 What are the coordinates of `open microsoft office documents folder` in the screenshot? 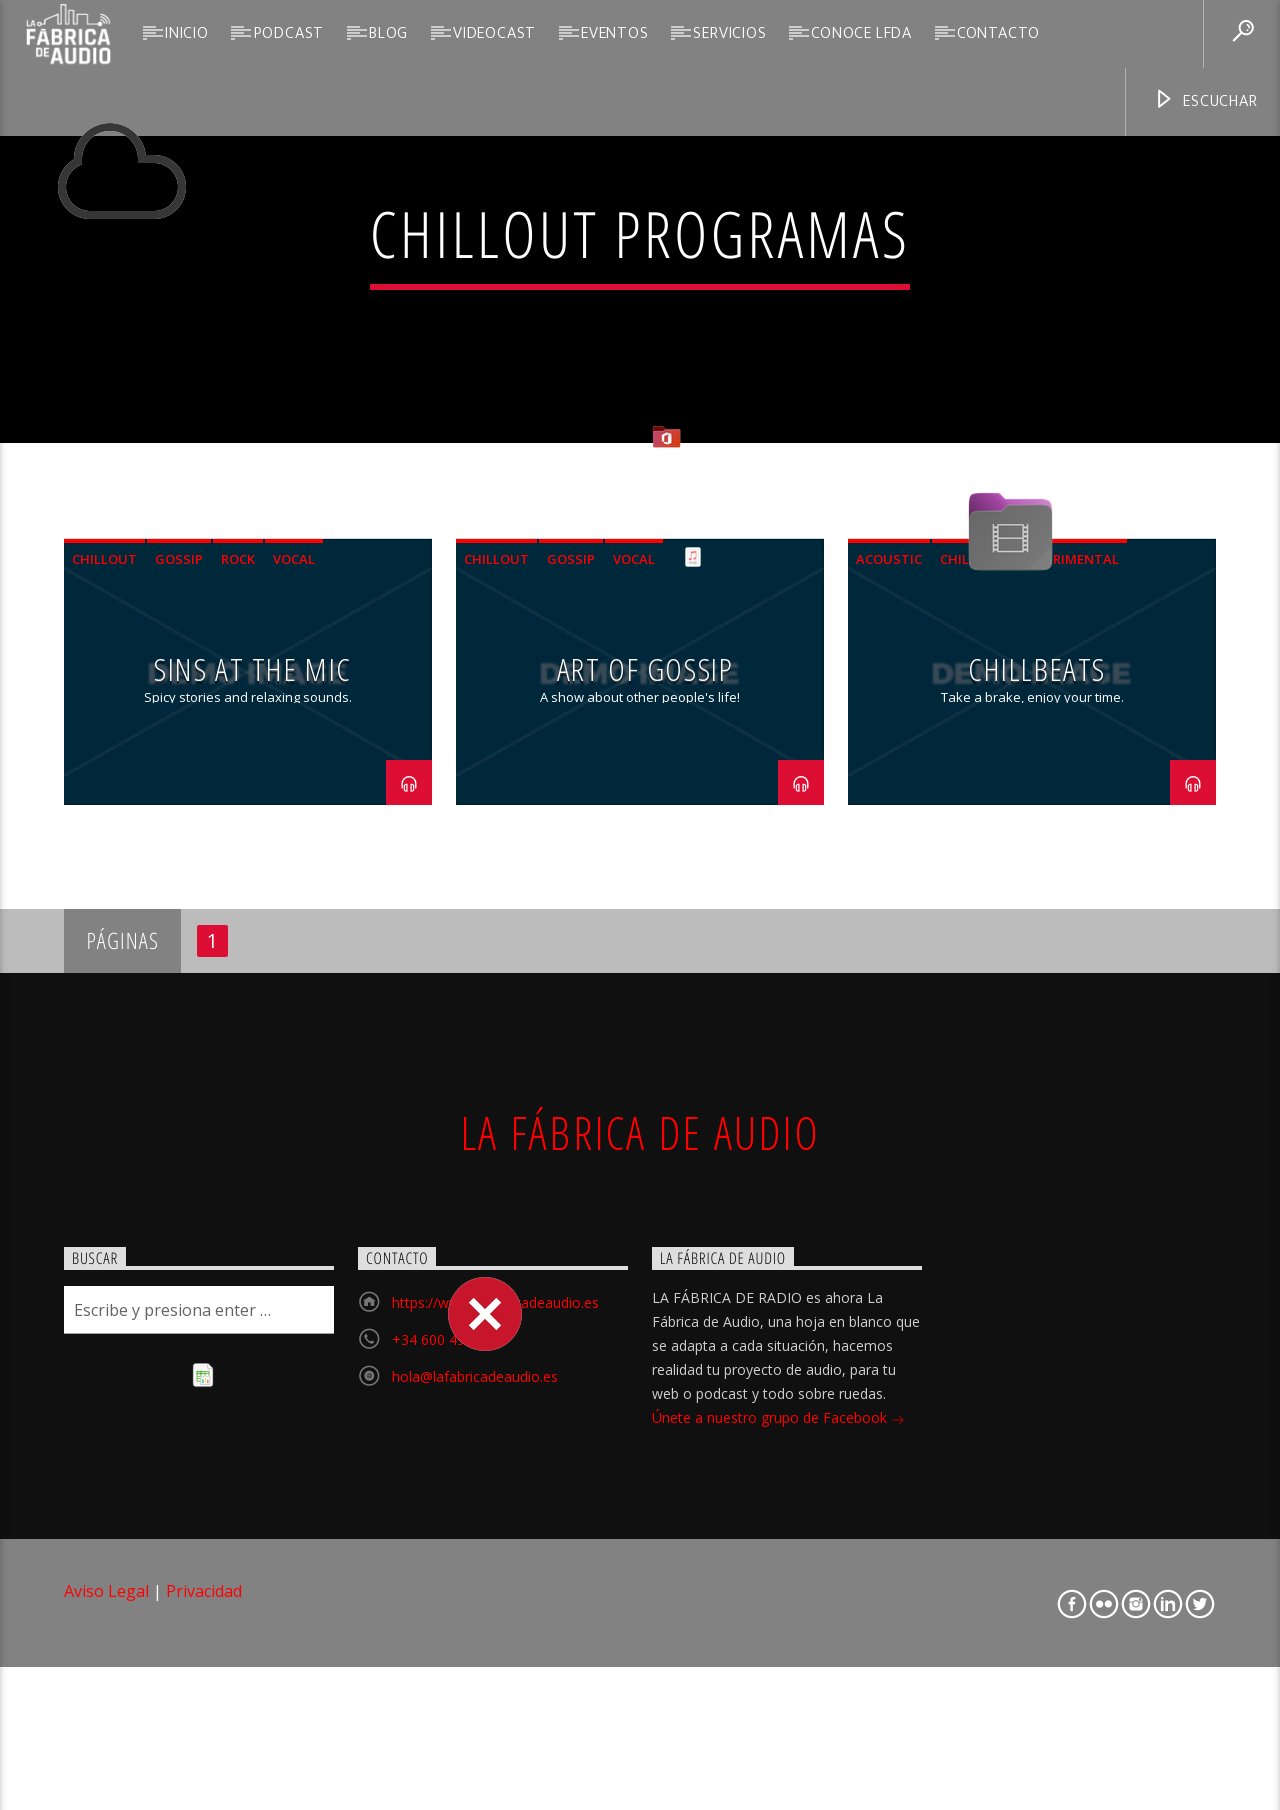 It's located at (666, 437).